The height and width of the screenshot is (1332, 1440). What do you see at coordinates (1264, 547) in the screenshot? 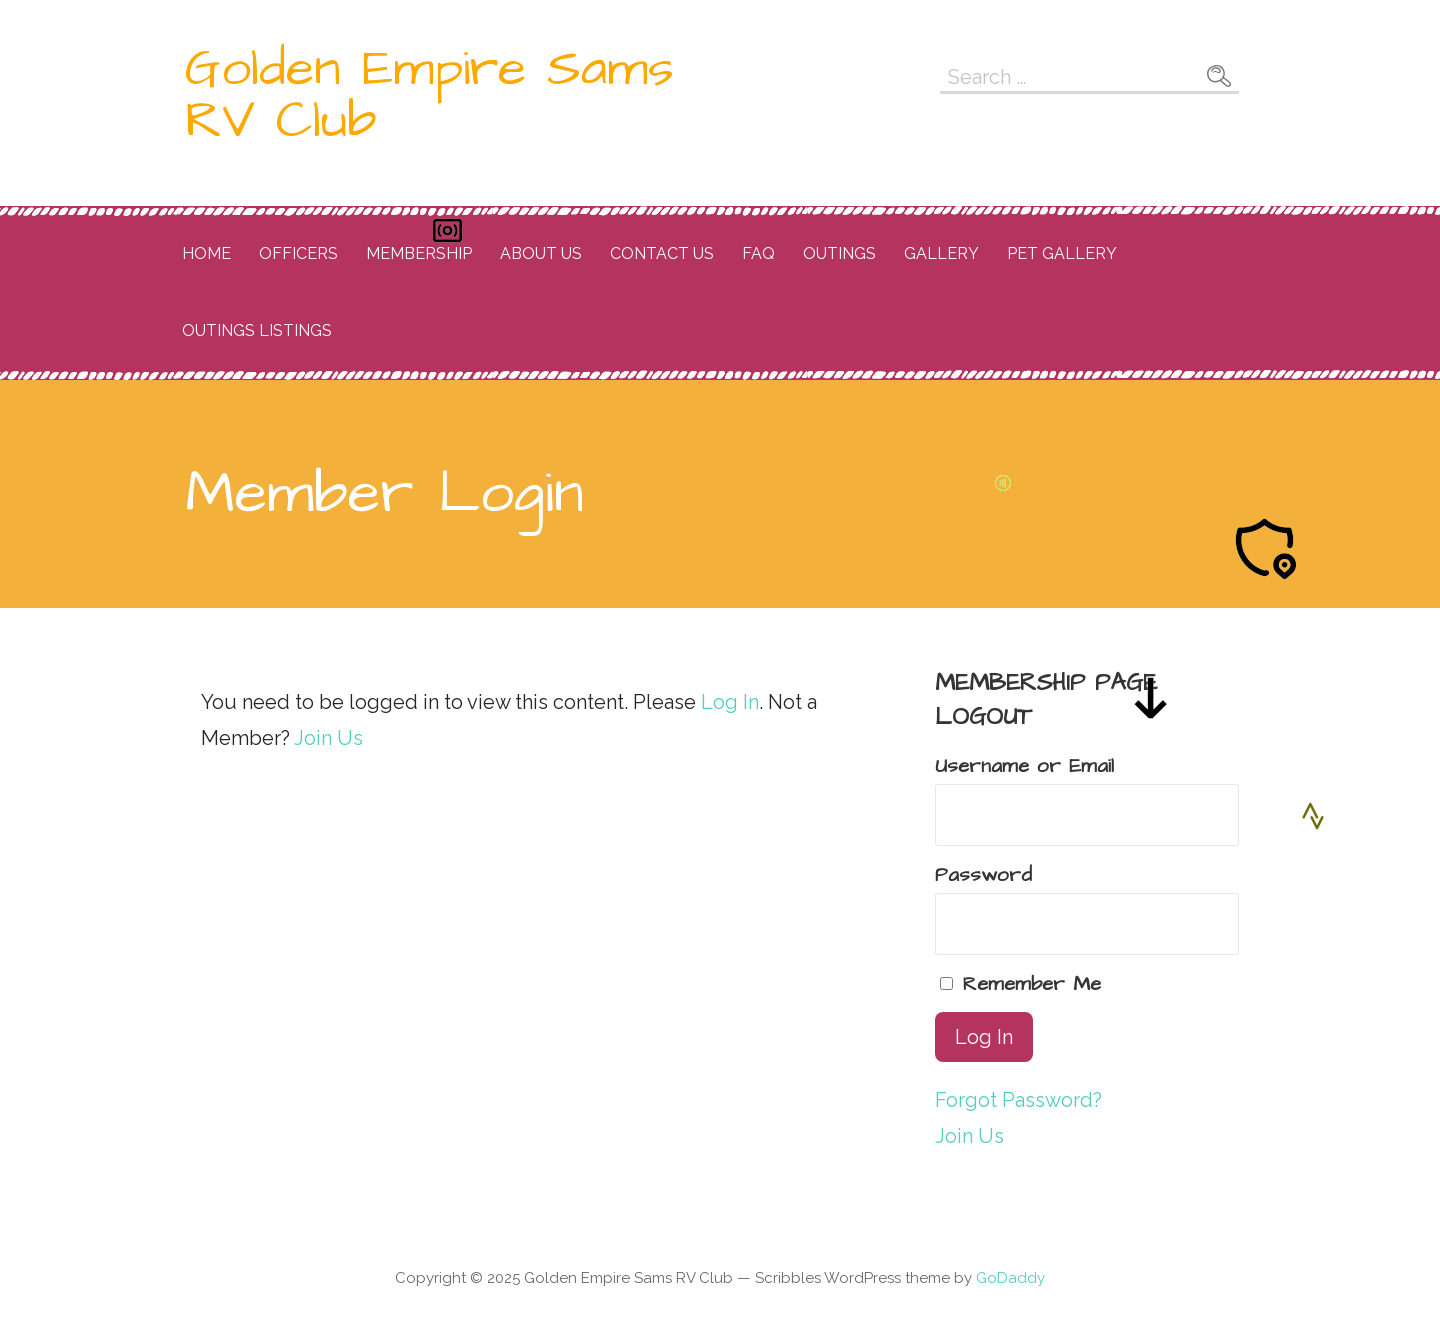
I see `set a secure location or safe zone` at bounding box center [1264, 547].